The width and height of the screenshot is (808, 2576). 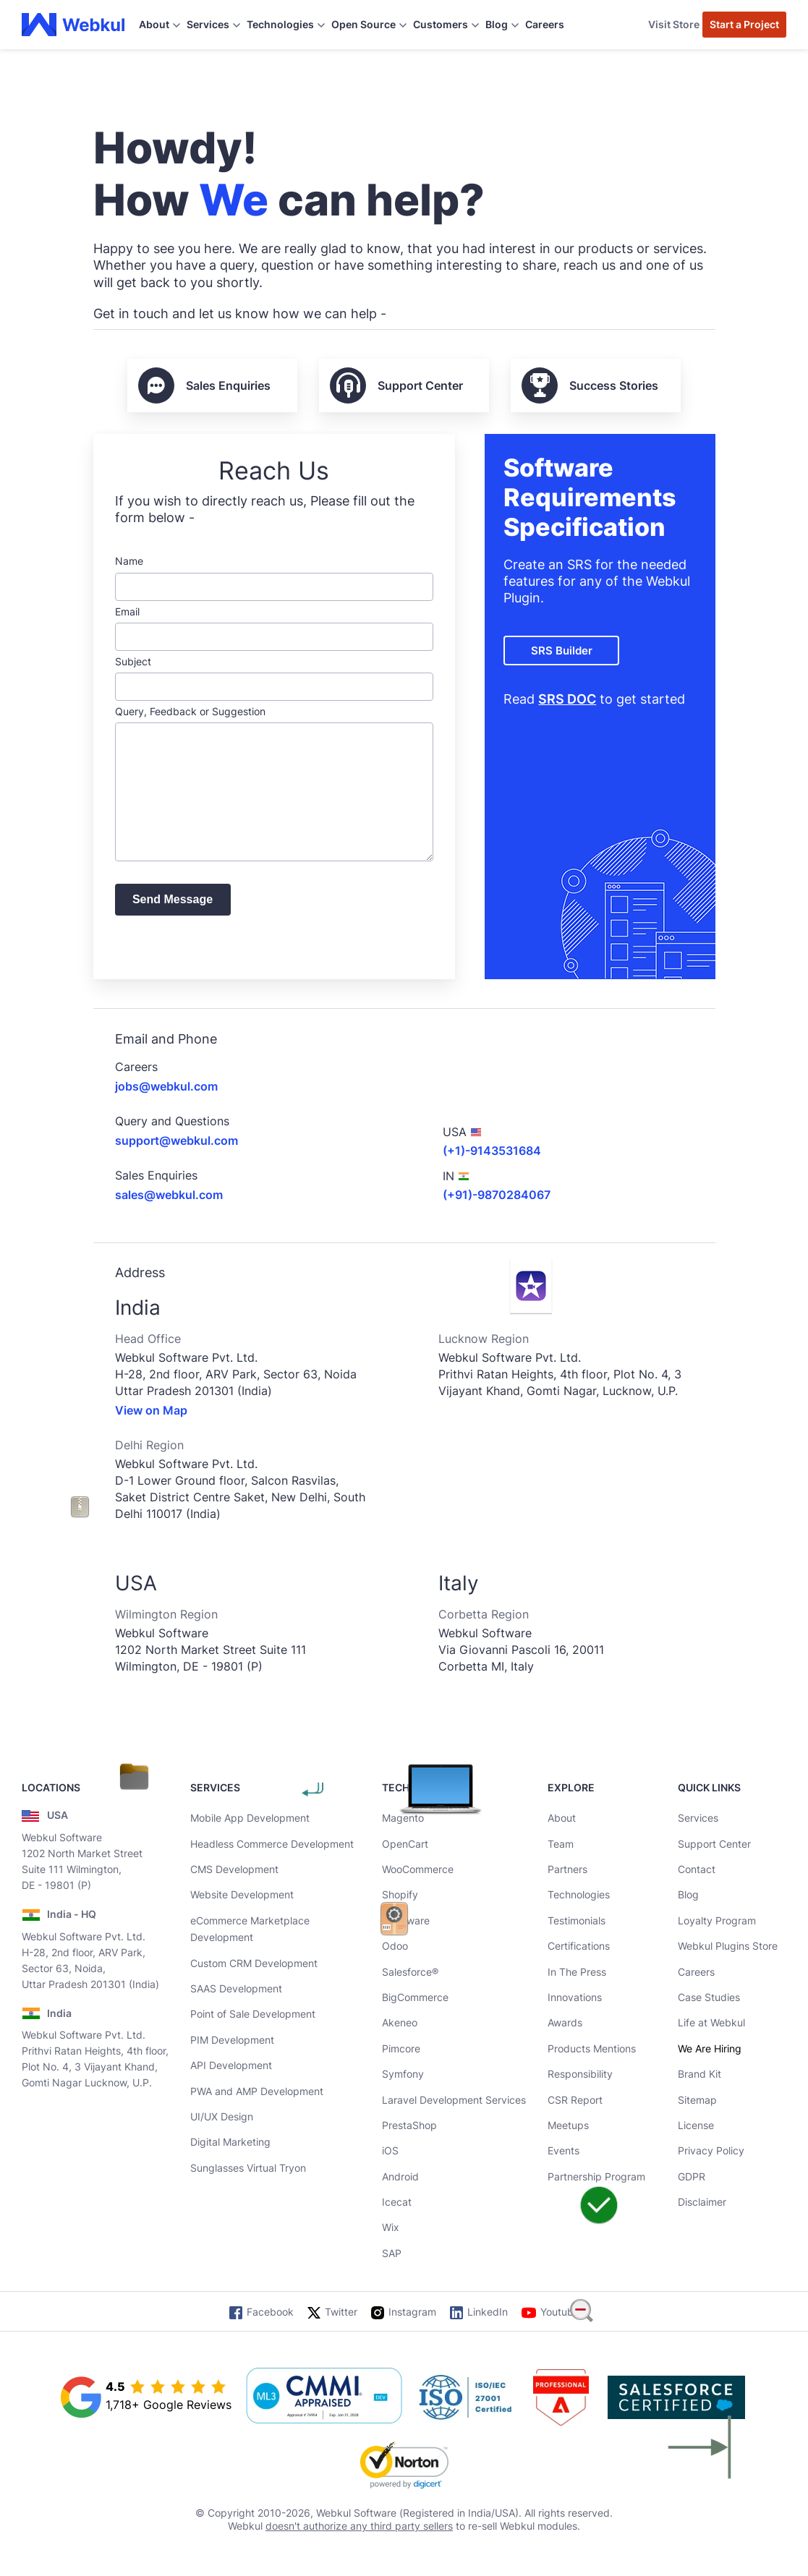 What do you see at coordinates (134, 1776) in the screenshot?
I see `view contents of an open folder` at bounding box center [134, 1776].